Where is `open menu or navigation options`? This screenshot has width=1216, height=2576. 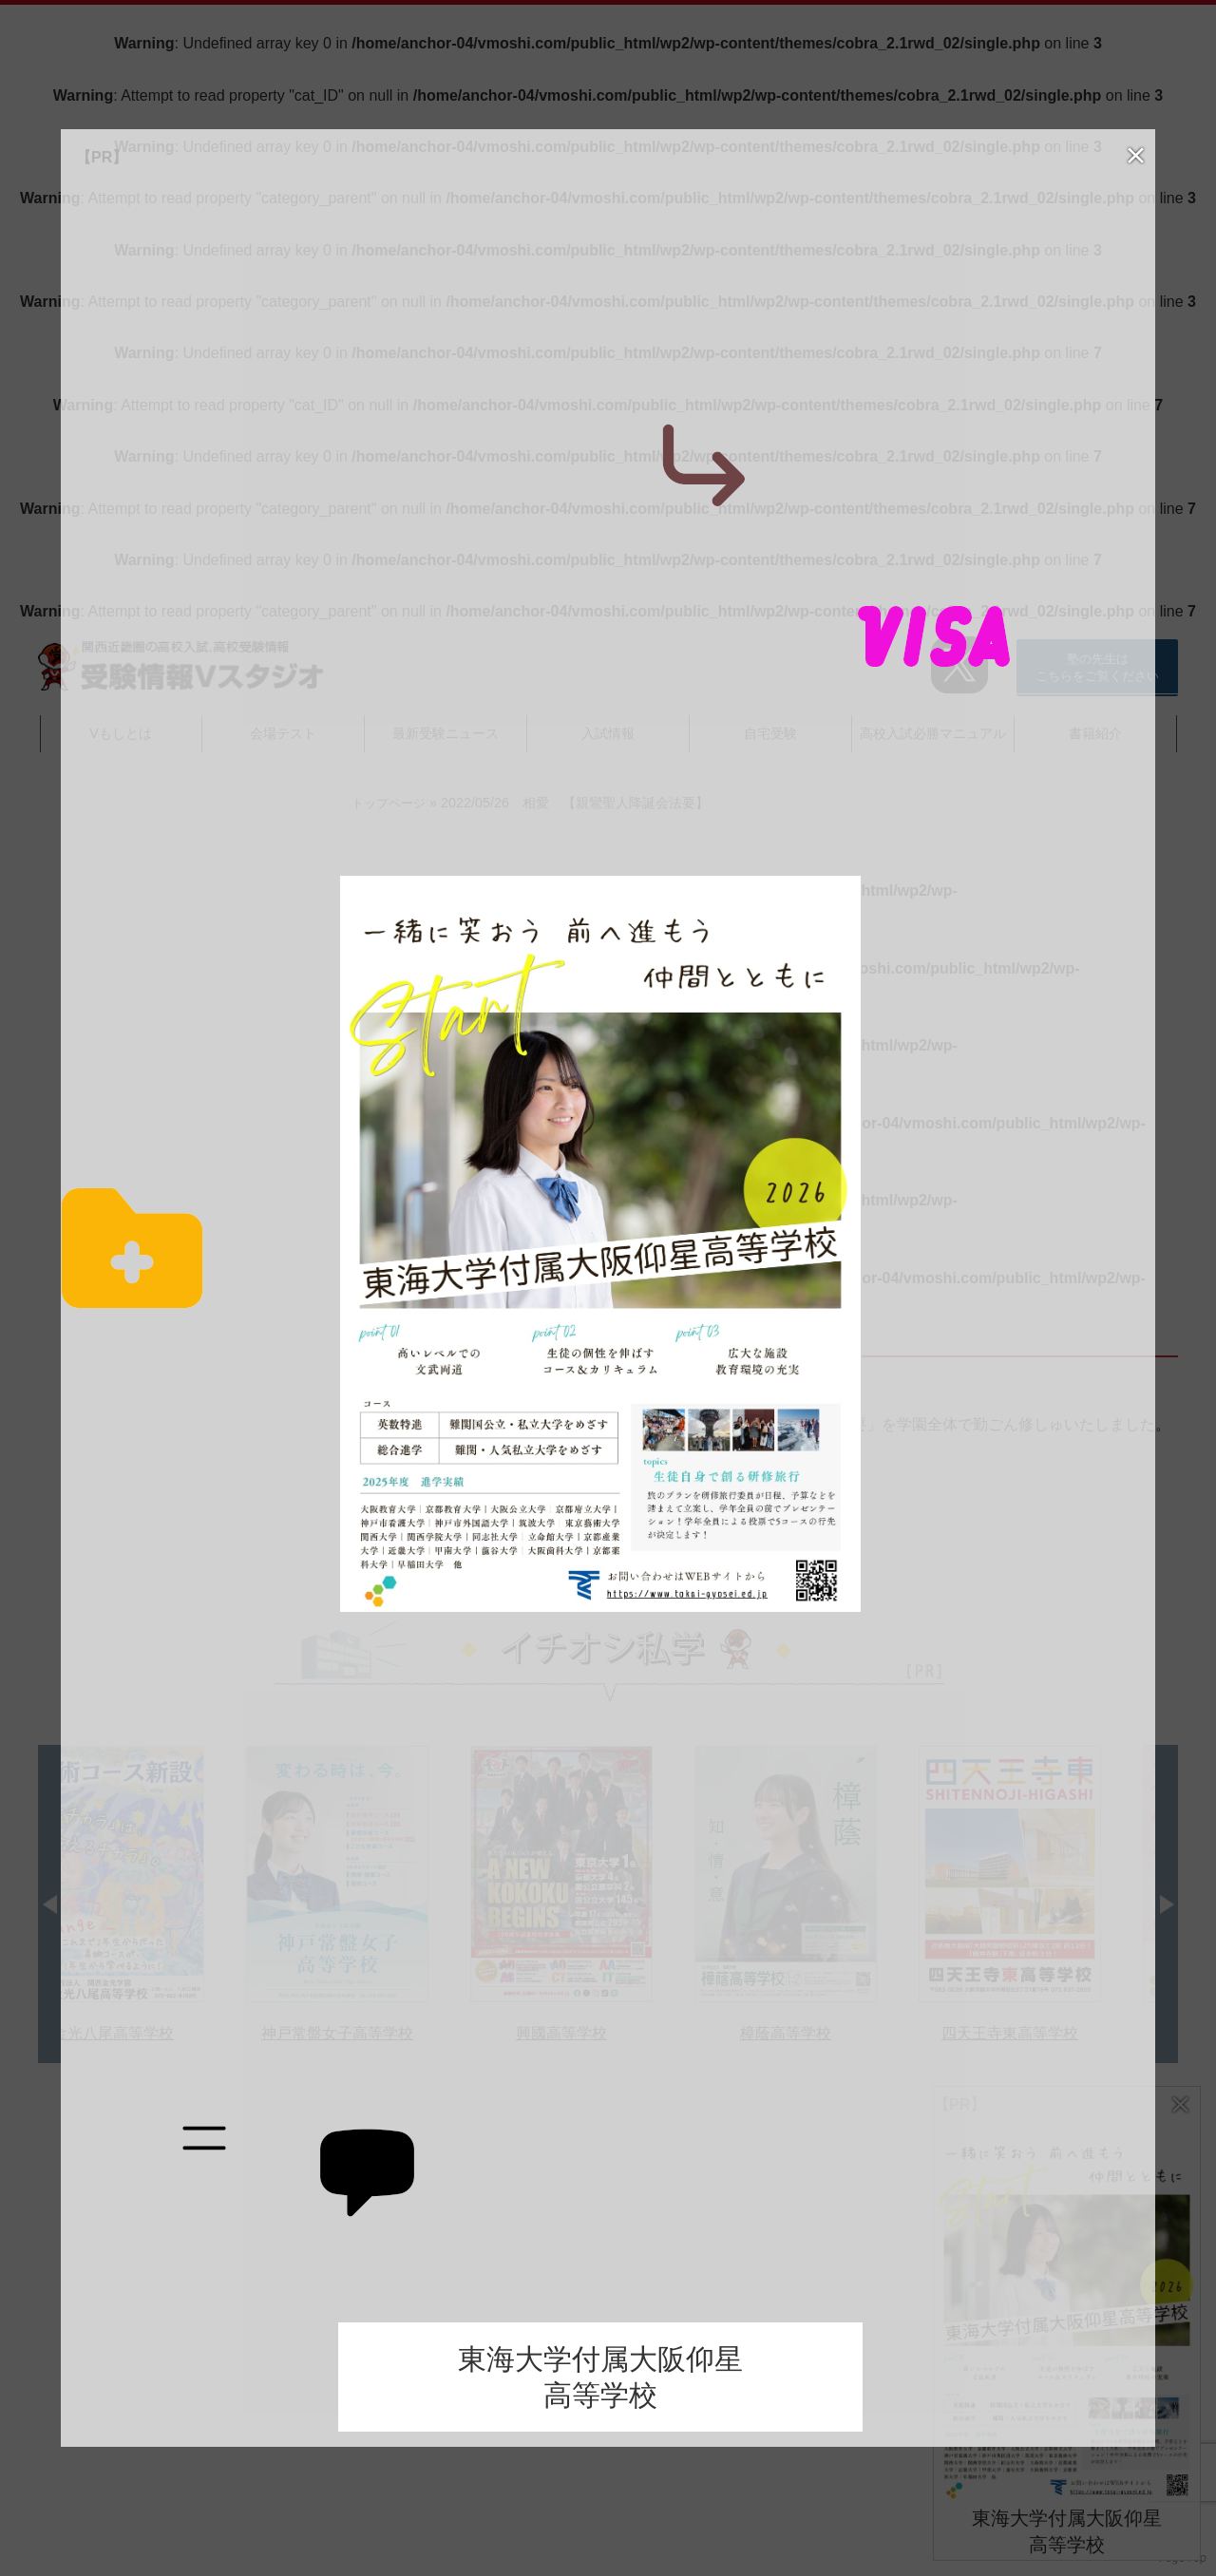 open menu or navigation options is located at coordinates (204, 2138).